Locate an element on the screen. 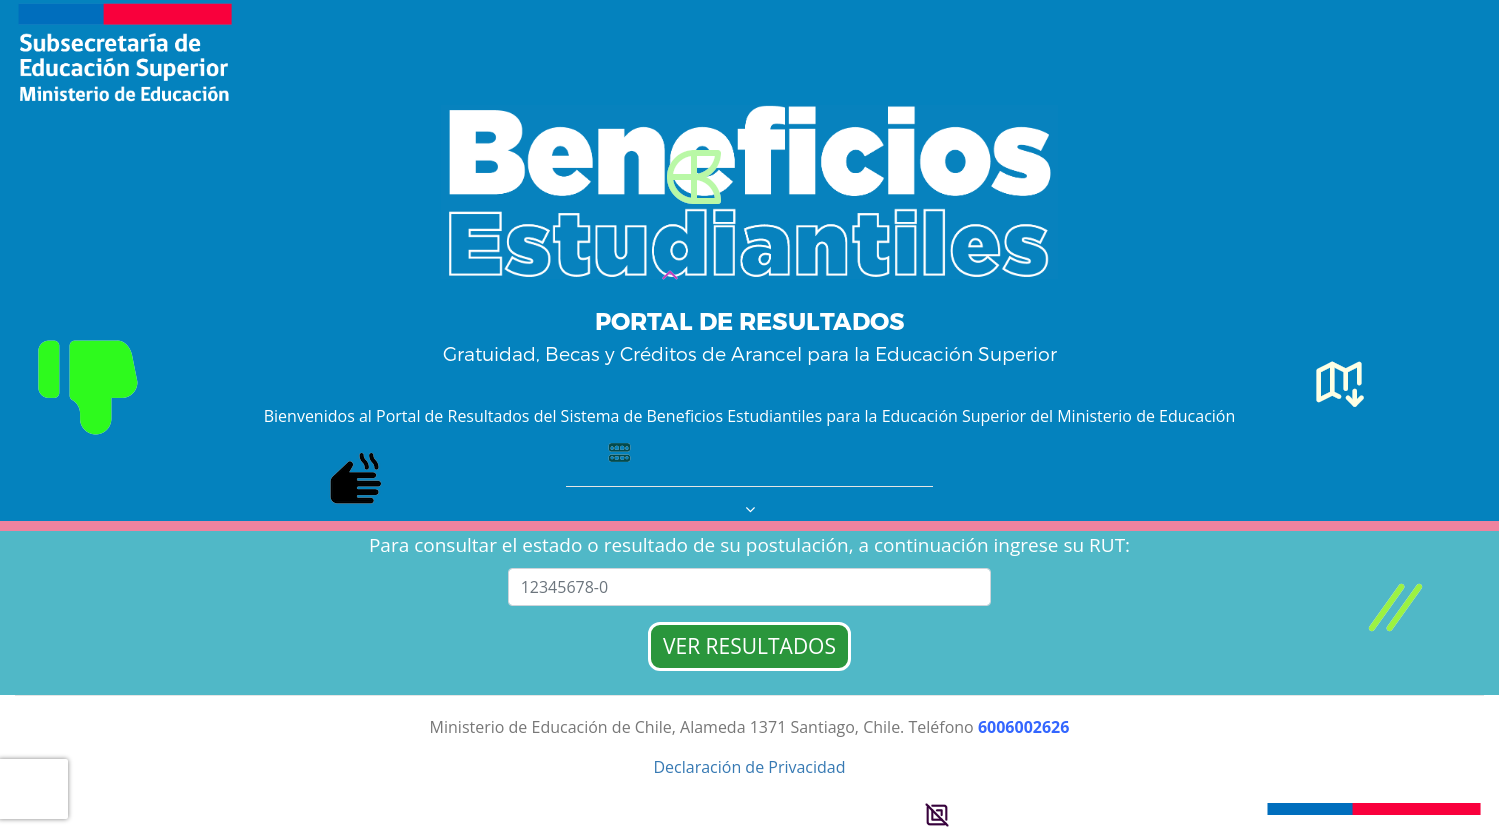 The width and height of the screenshot is (1499, 839). collapse an expanded section is located at coordinates (670, 275).